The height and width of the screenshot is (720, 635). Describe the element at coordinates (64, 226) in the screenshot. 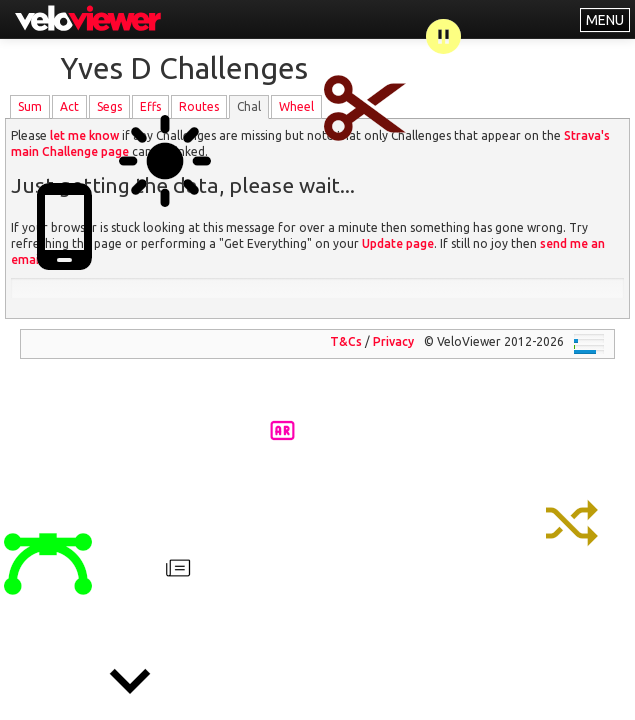

I see `access phone or calling features` at that location.